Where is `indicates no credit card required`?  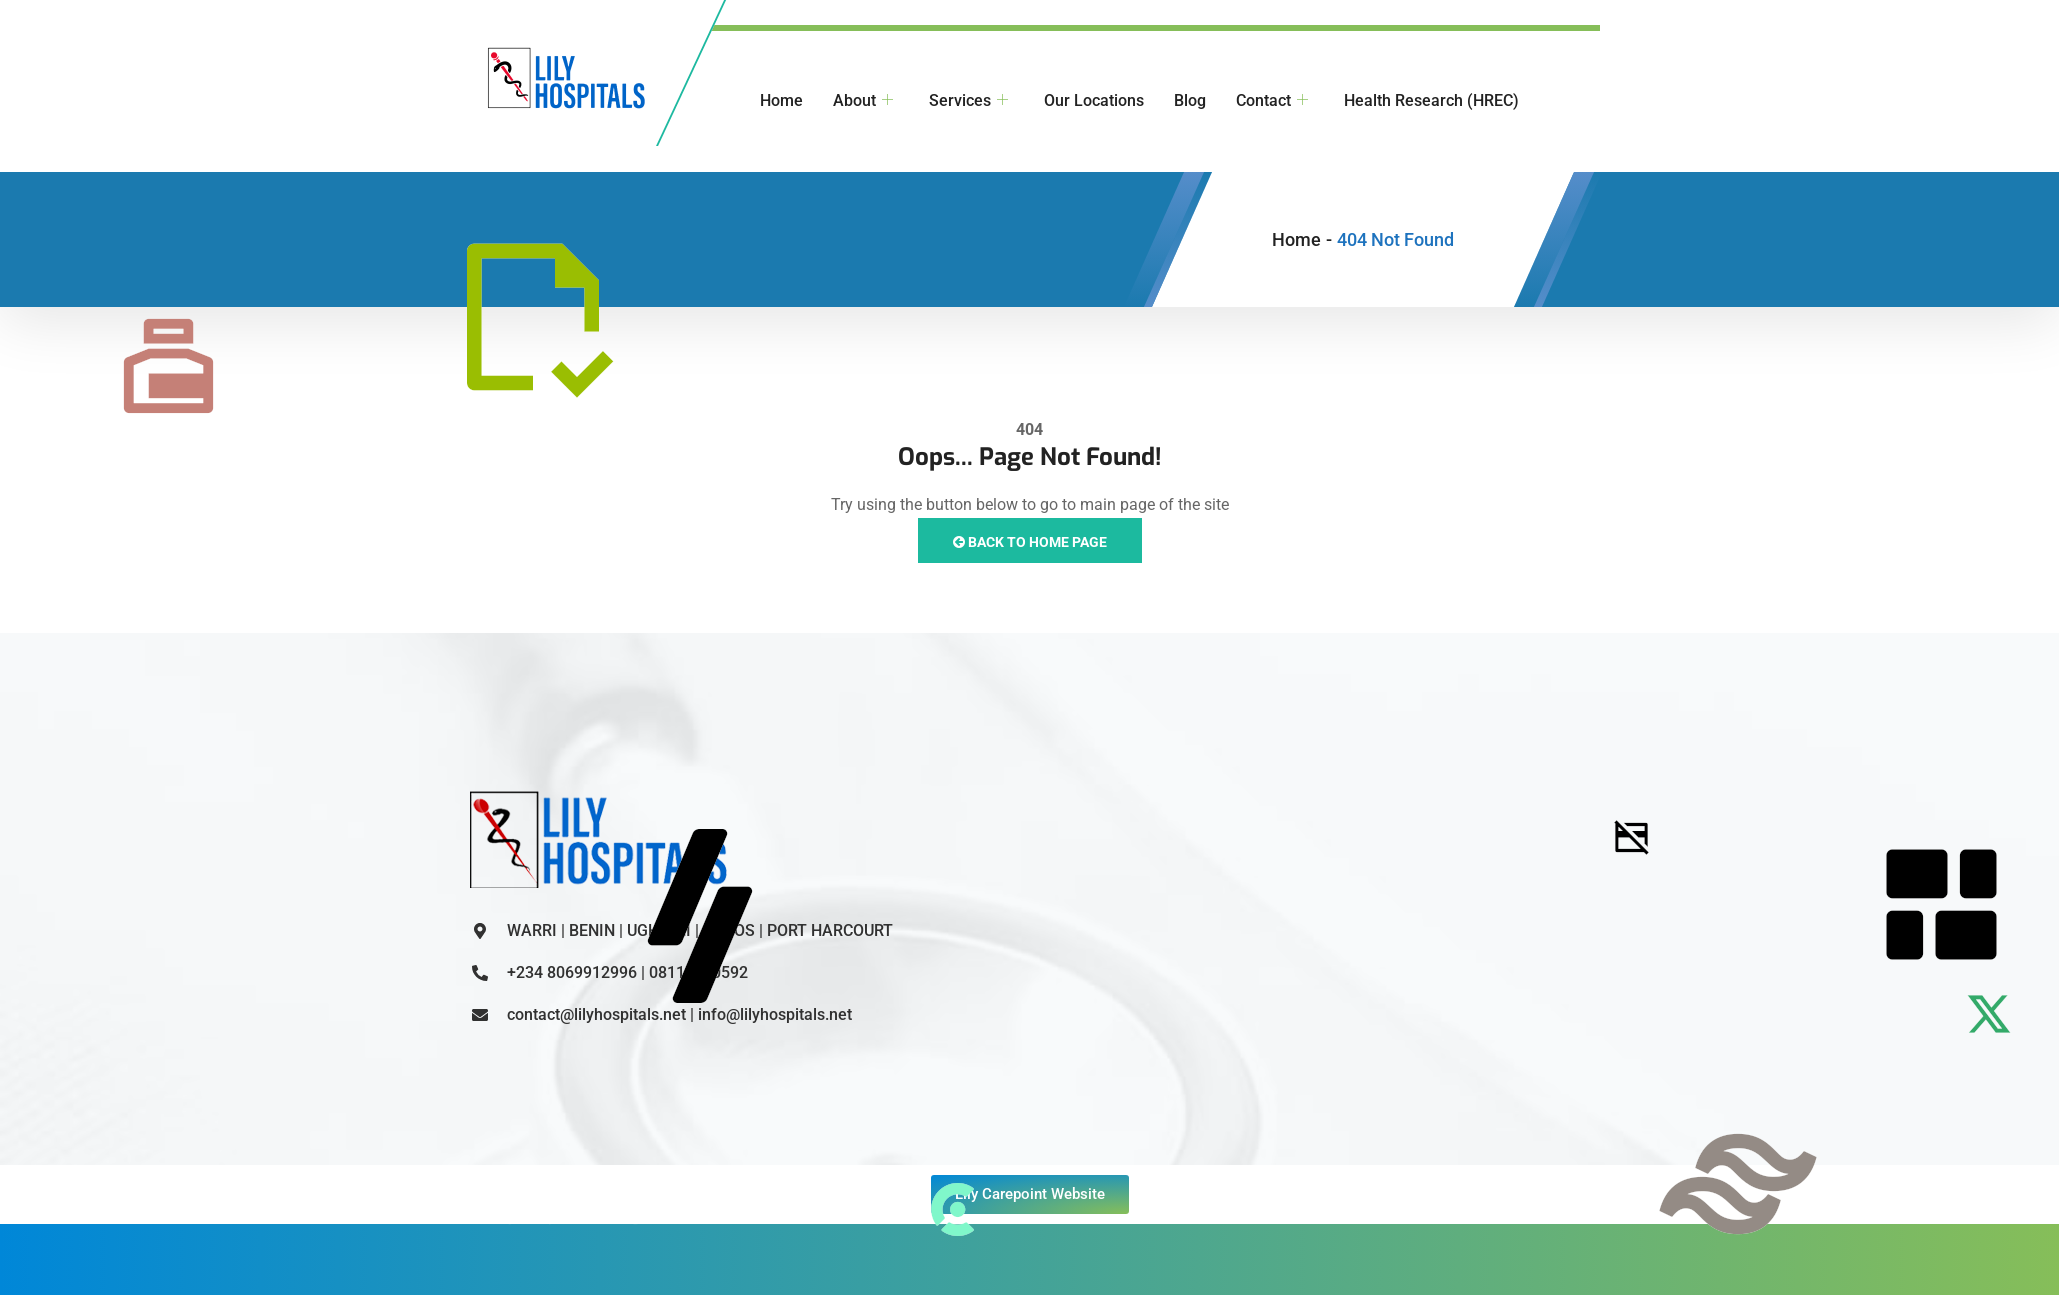 indicates no credit card required is located at coordinates (1631, 837).